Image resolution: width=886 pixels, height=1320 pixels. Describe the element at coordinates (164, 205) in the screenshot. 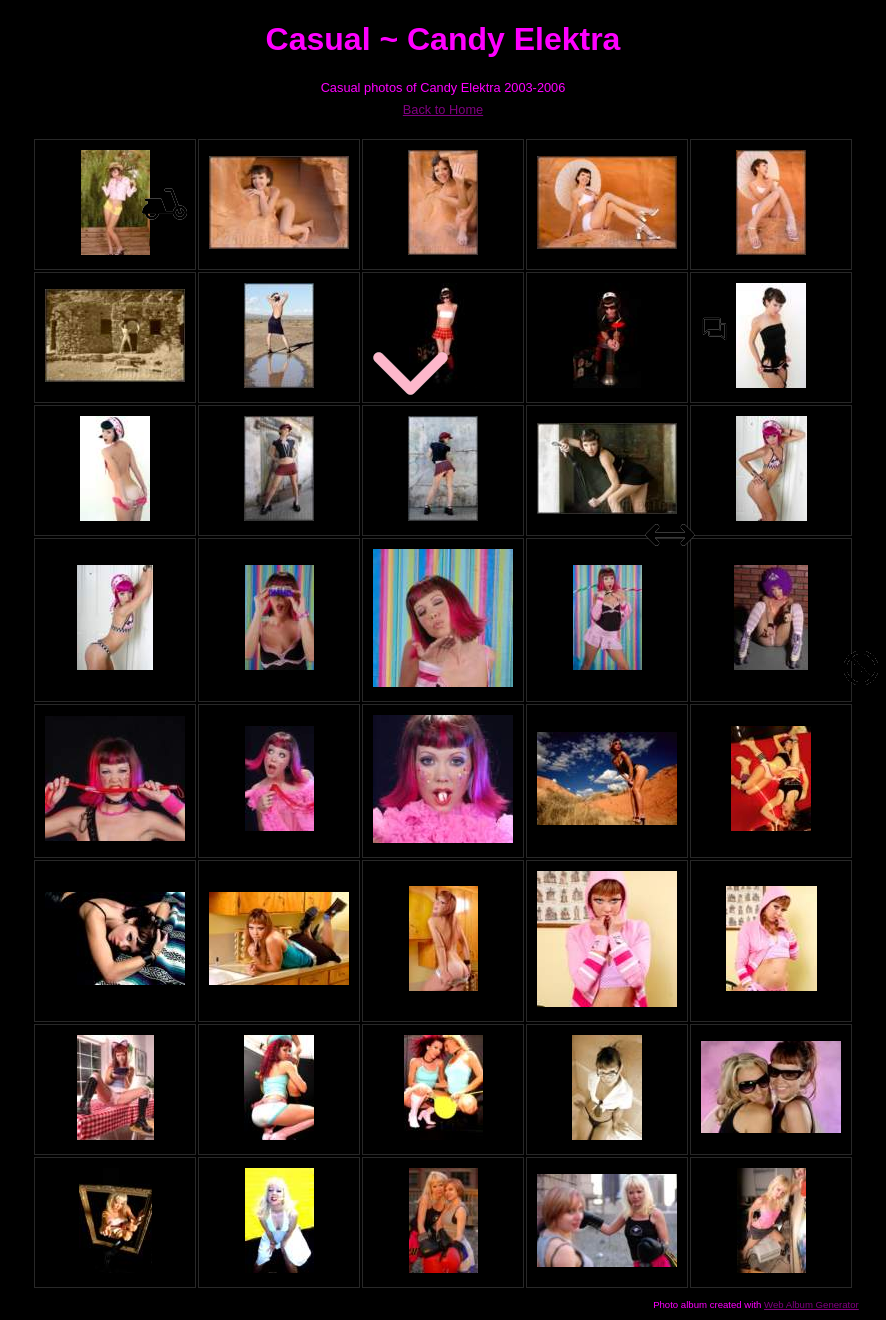

I see `select moped or scooter delivery` at that location.